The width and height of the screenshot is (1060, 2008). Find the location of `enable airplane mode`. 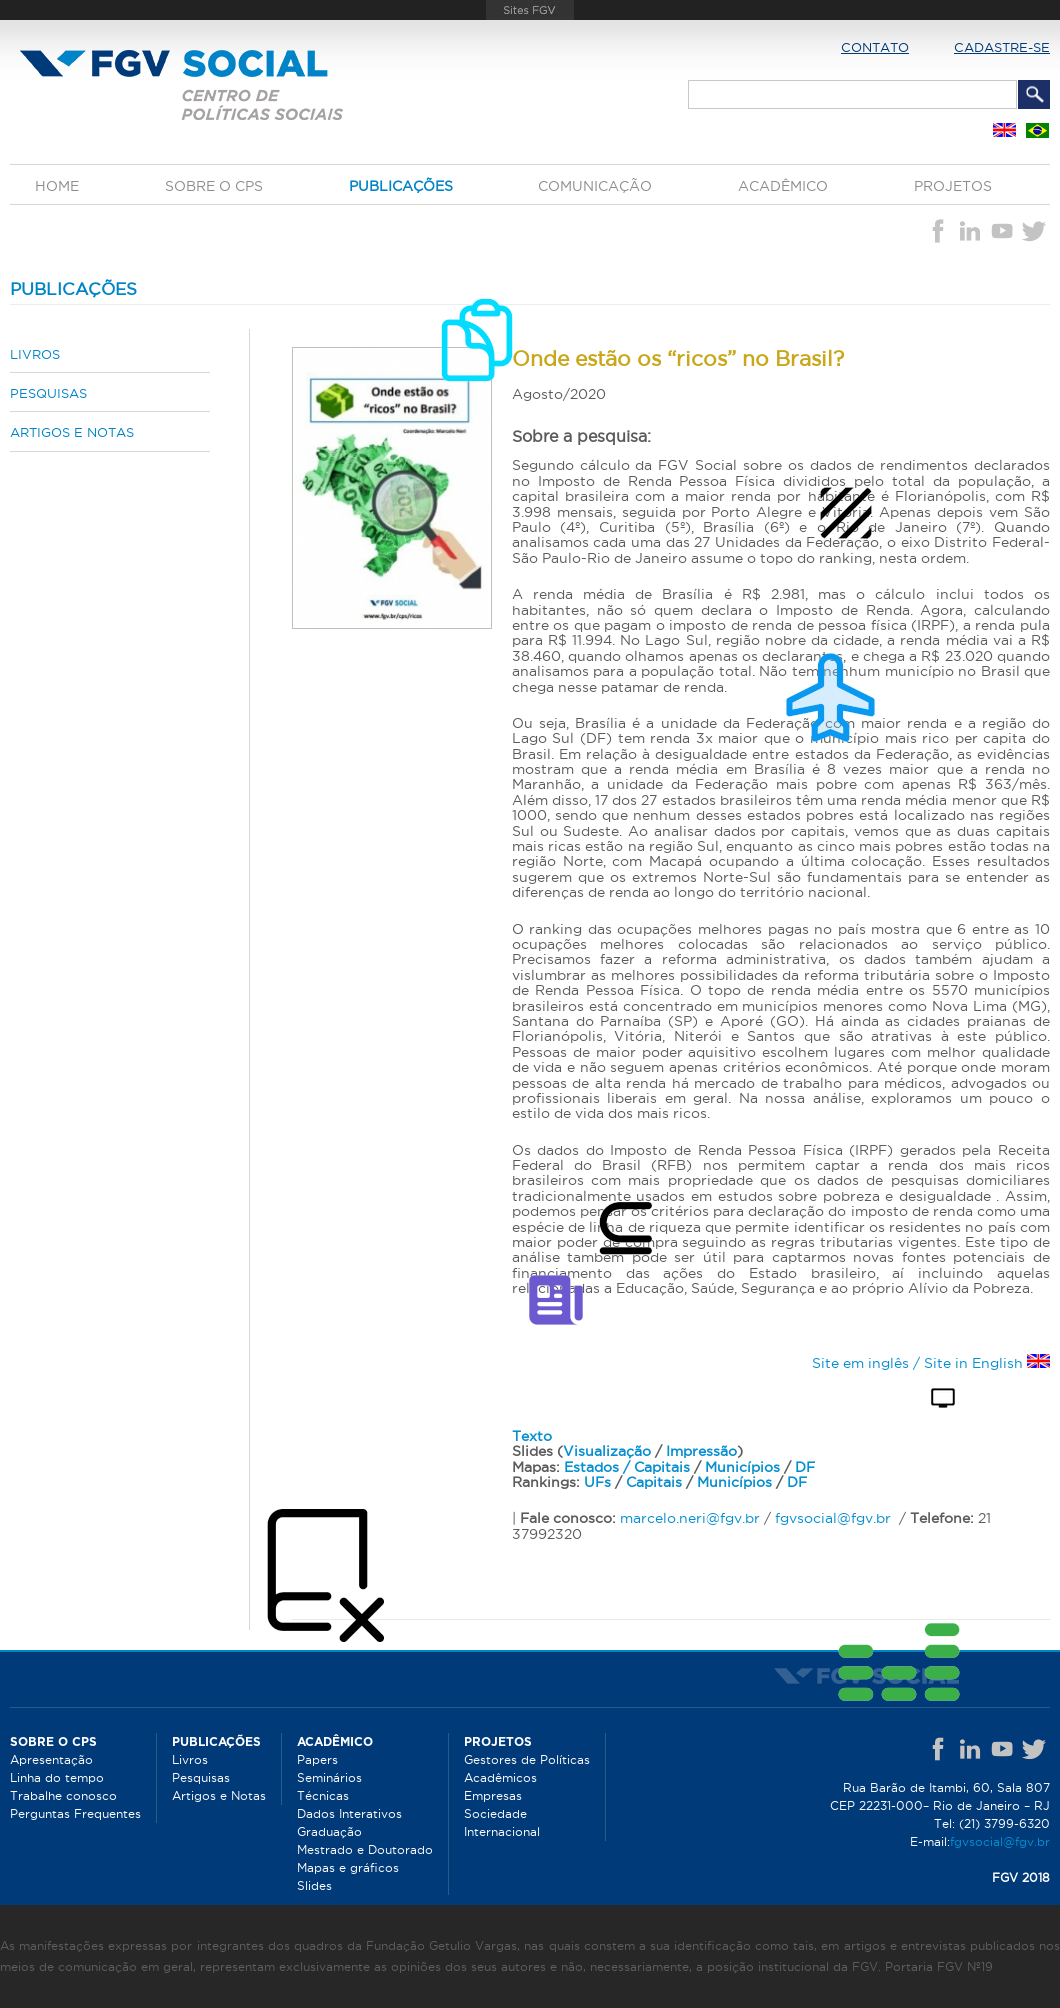

enable airplane mode is located at coordinates (830, 697).